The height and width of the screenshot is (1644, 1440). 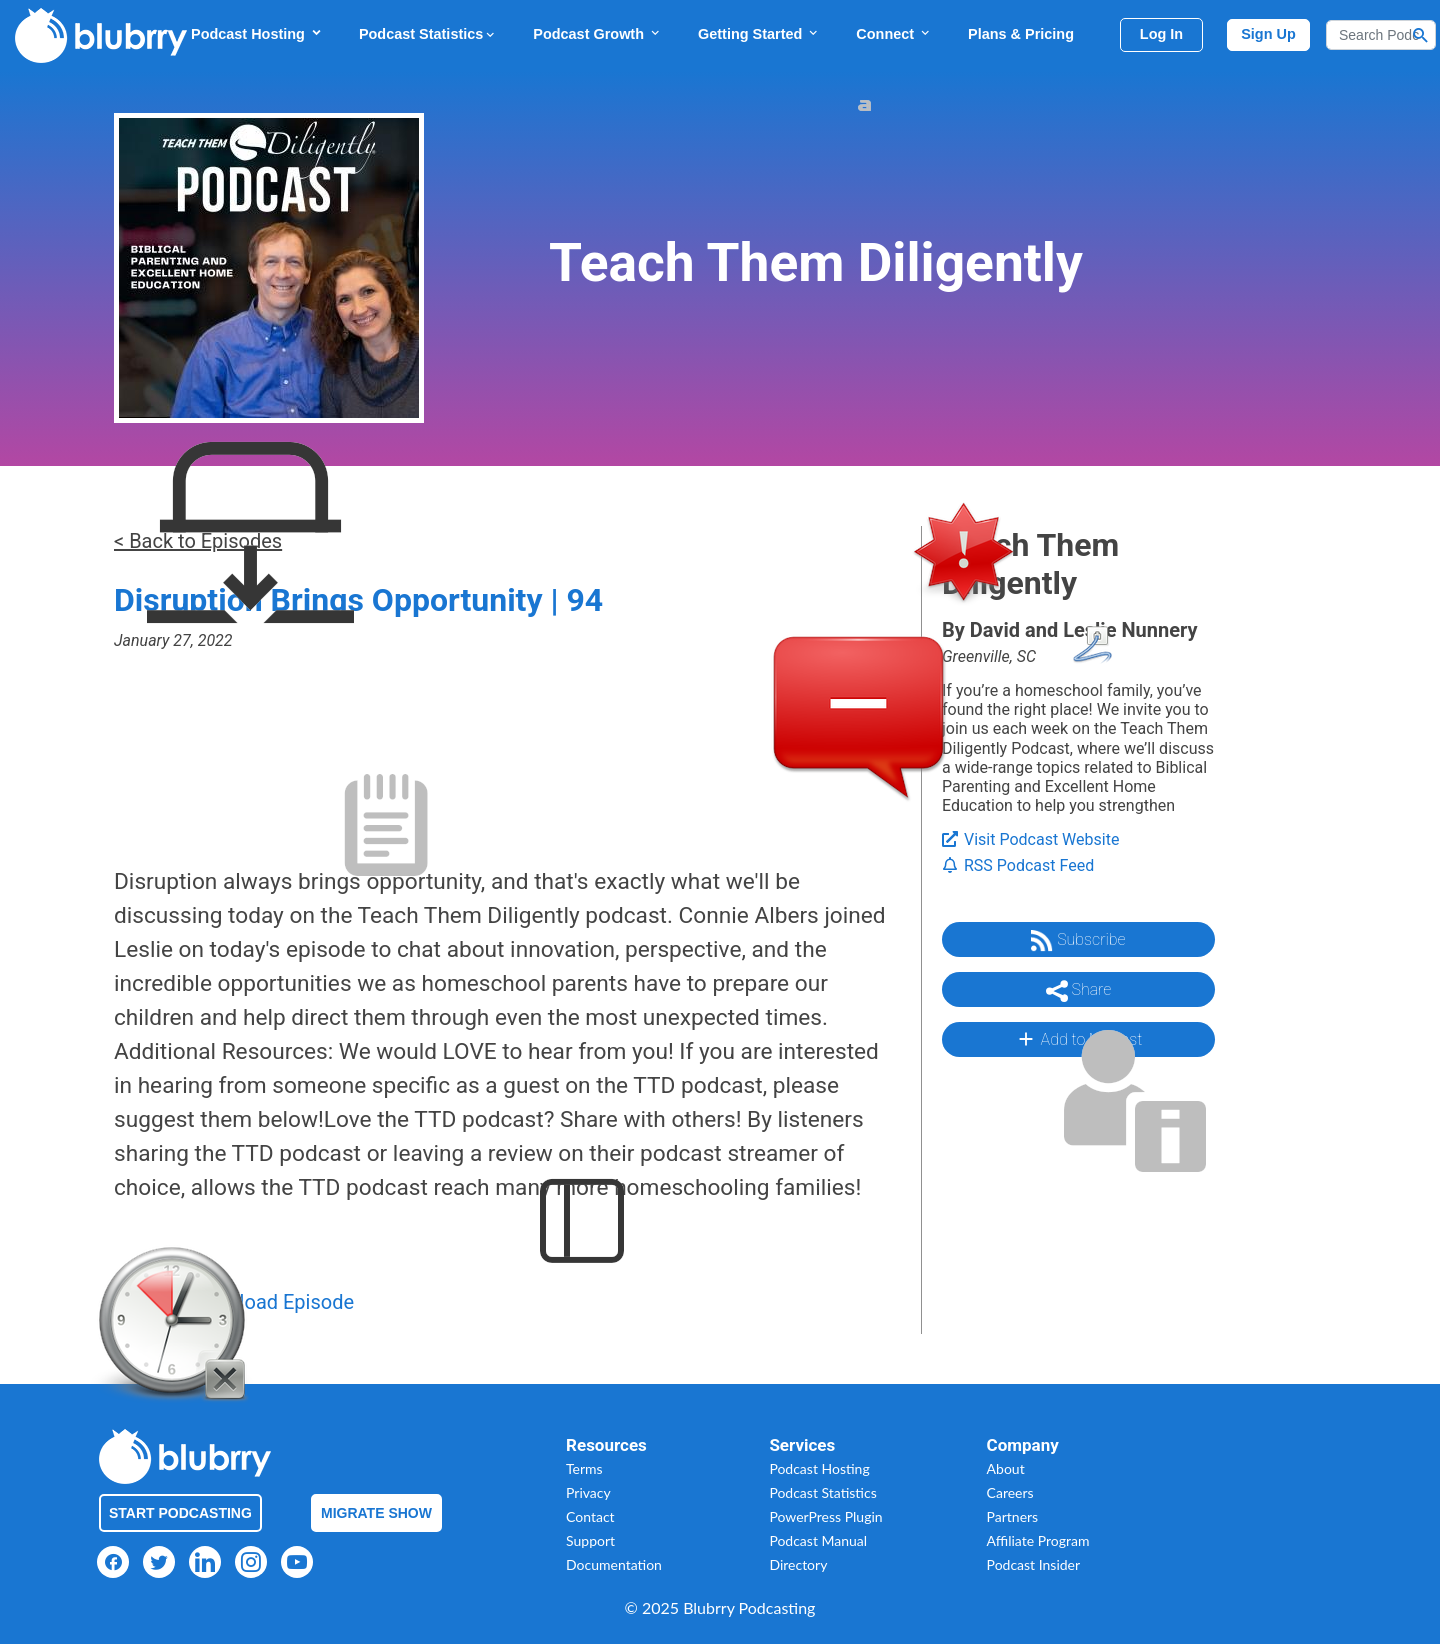 I want to click on view user profile information, so click(x=1135, y=1101).